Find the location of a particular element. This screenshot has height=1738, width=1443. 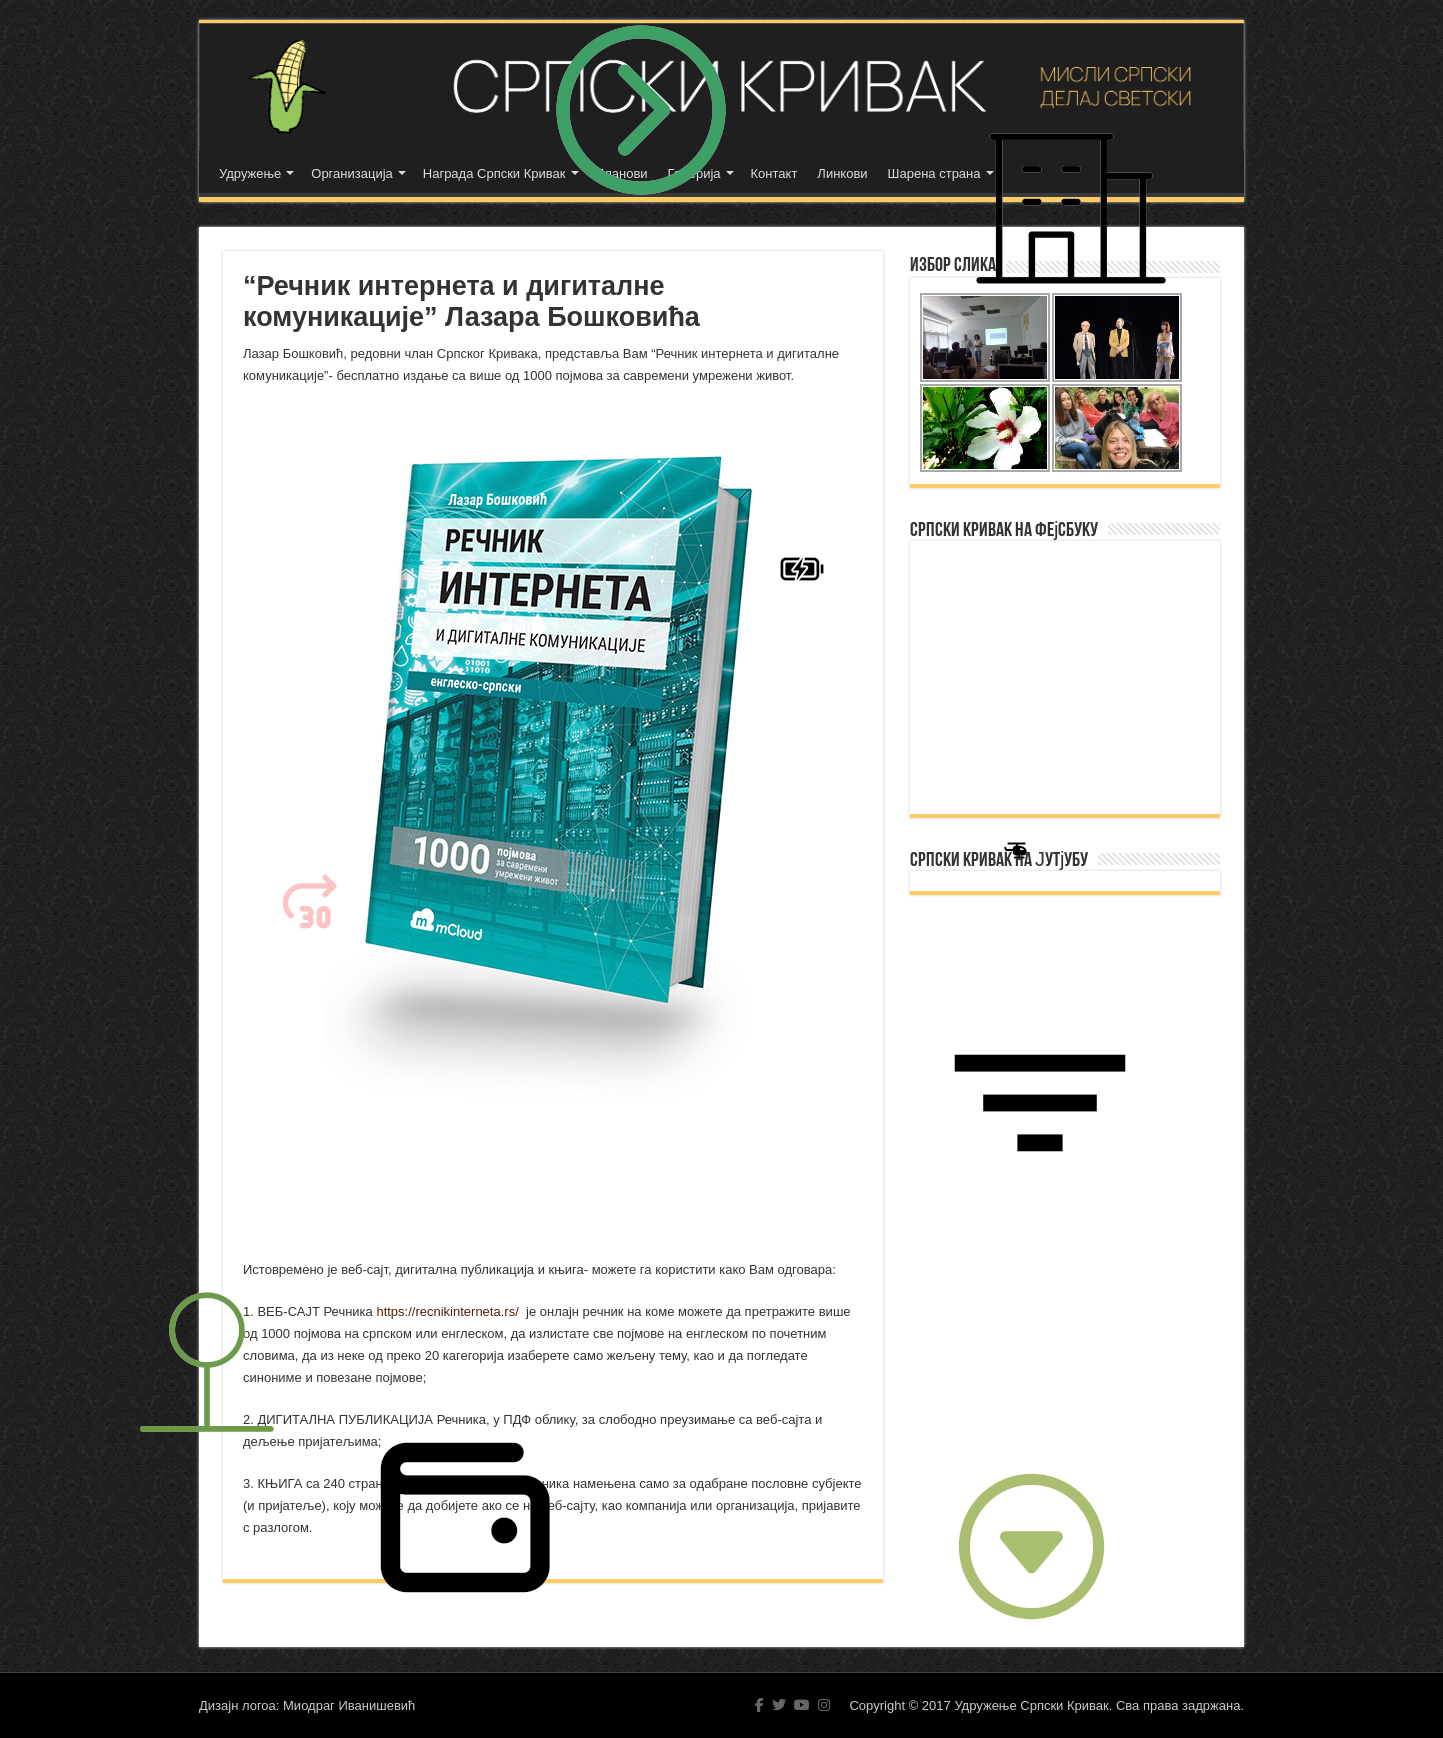

skip forward 30 seconds is located at coordinates (311, 903).